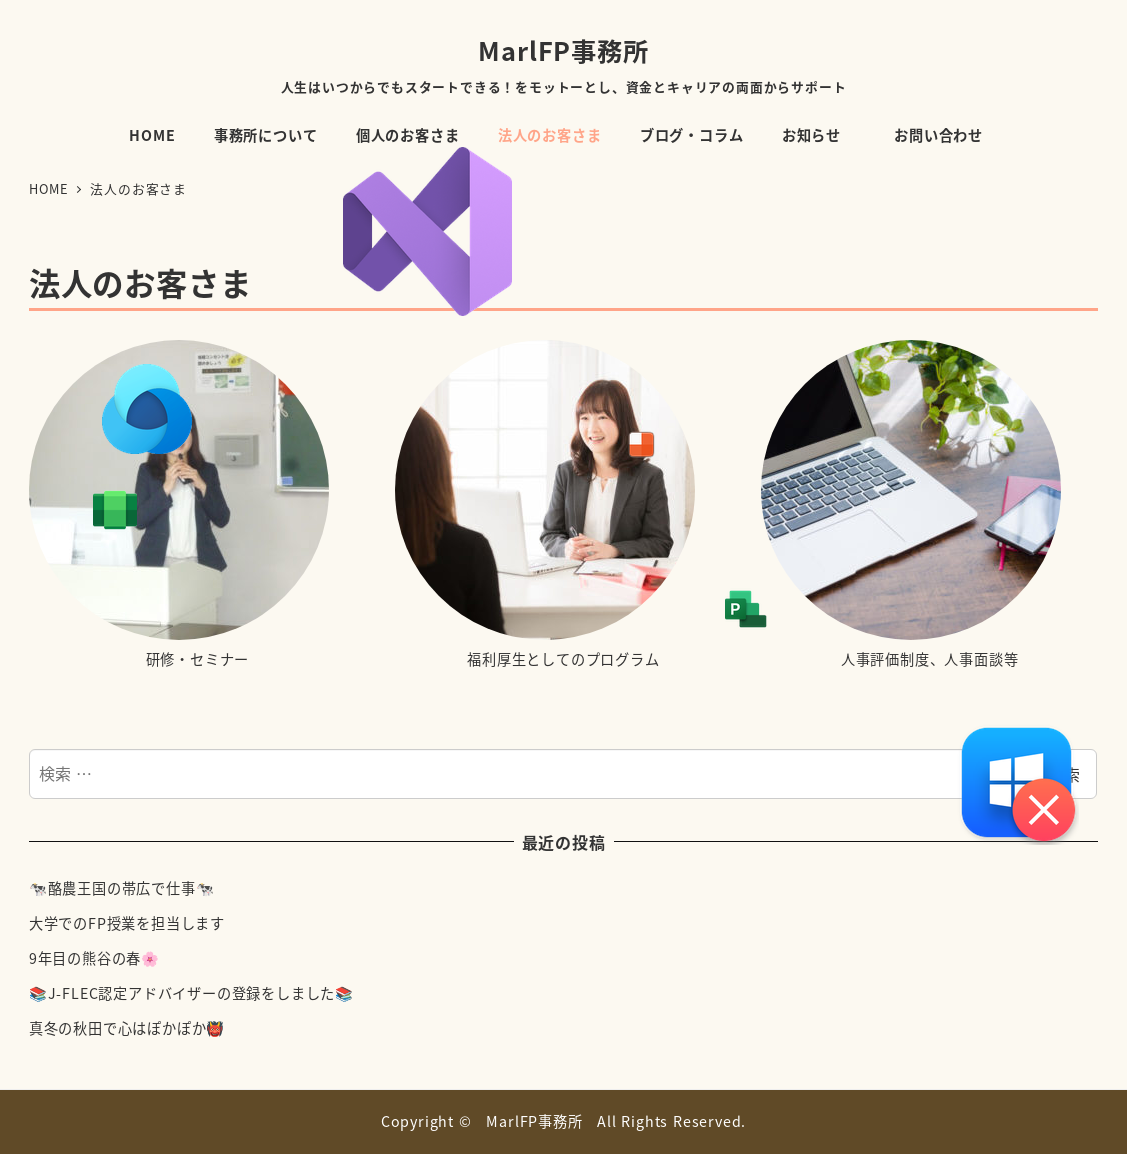 The image size is (1127, 1154). Describe the element at coordinates (147, 409) in the screenshot. I see `open microsoft viva insights app` at that location.